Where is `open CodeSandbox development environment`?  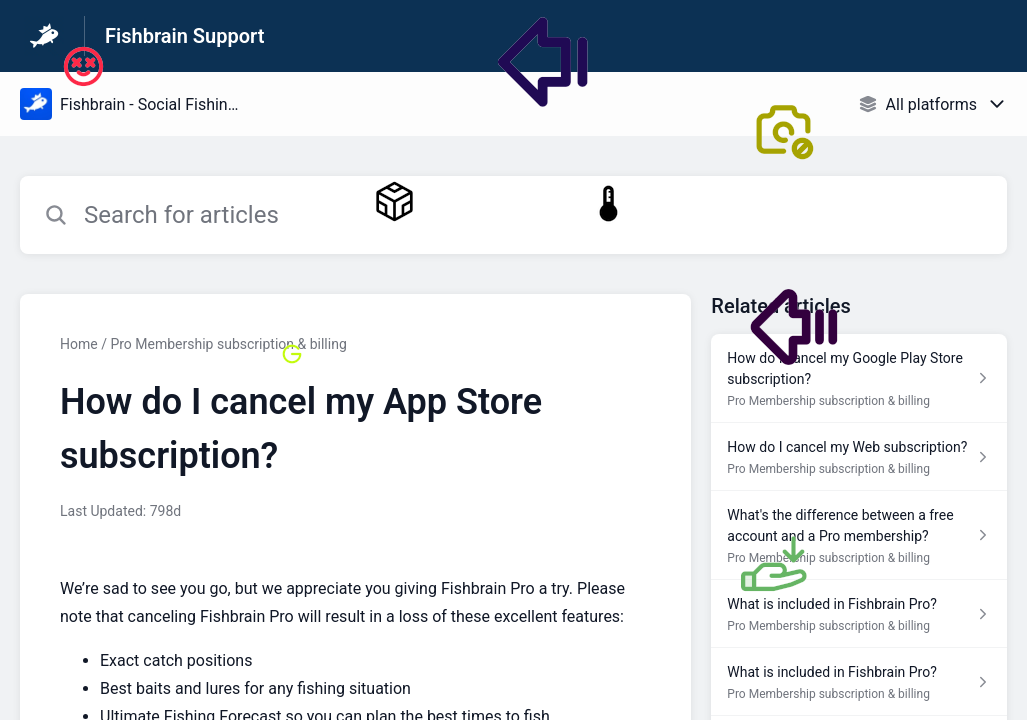 open CodeSandbox development environment is located at coordinates (394, 201).